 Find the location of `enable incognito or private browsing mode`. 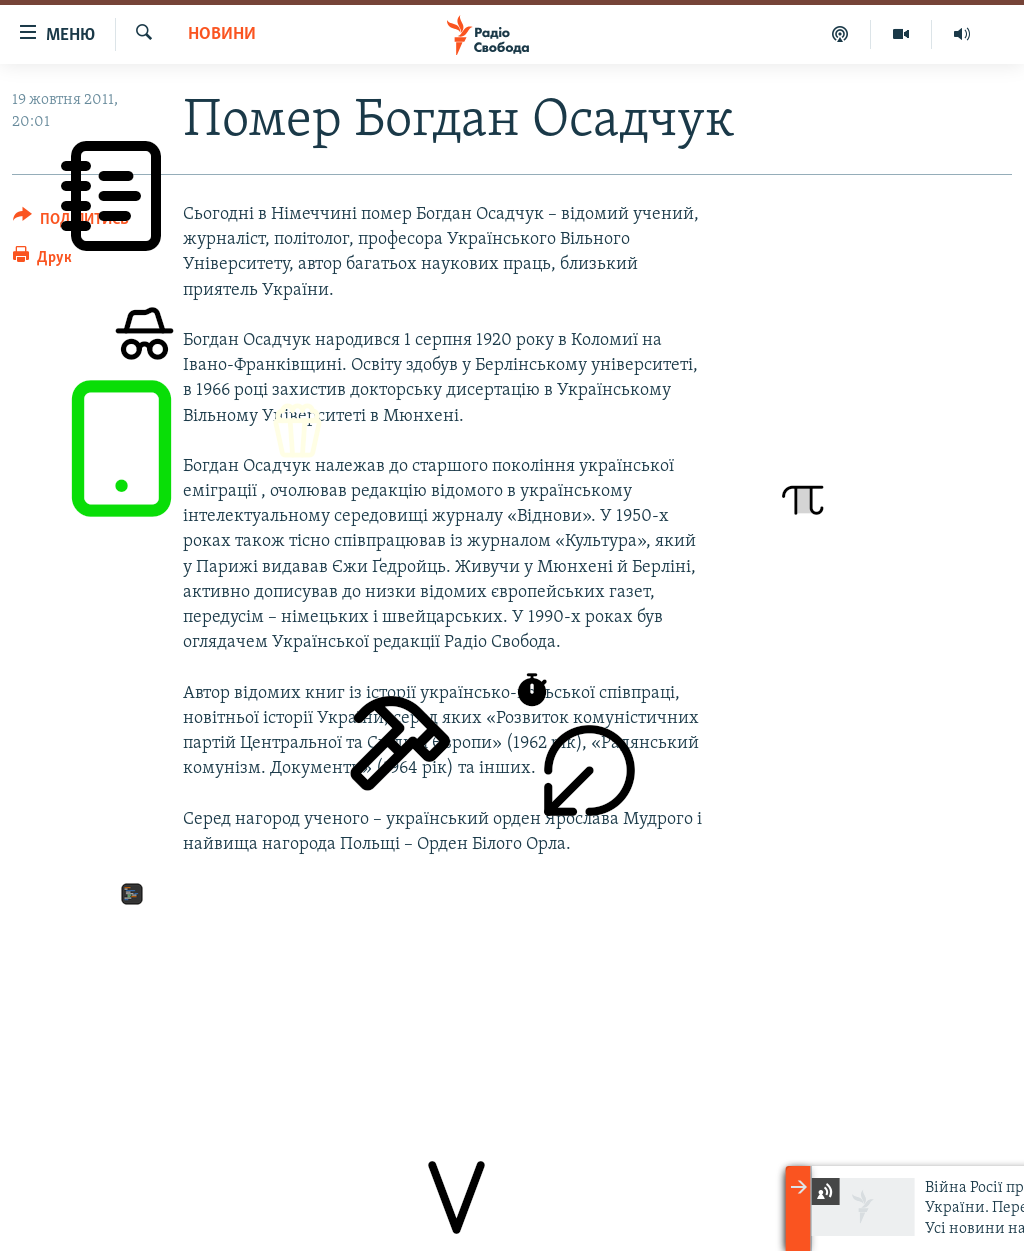

enable incognito or private browsing mode is located at coordinates (144, 333).